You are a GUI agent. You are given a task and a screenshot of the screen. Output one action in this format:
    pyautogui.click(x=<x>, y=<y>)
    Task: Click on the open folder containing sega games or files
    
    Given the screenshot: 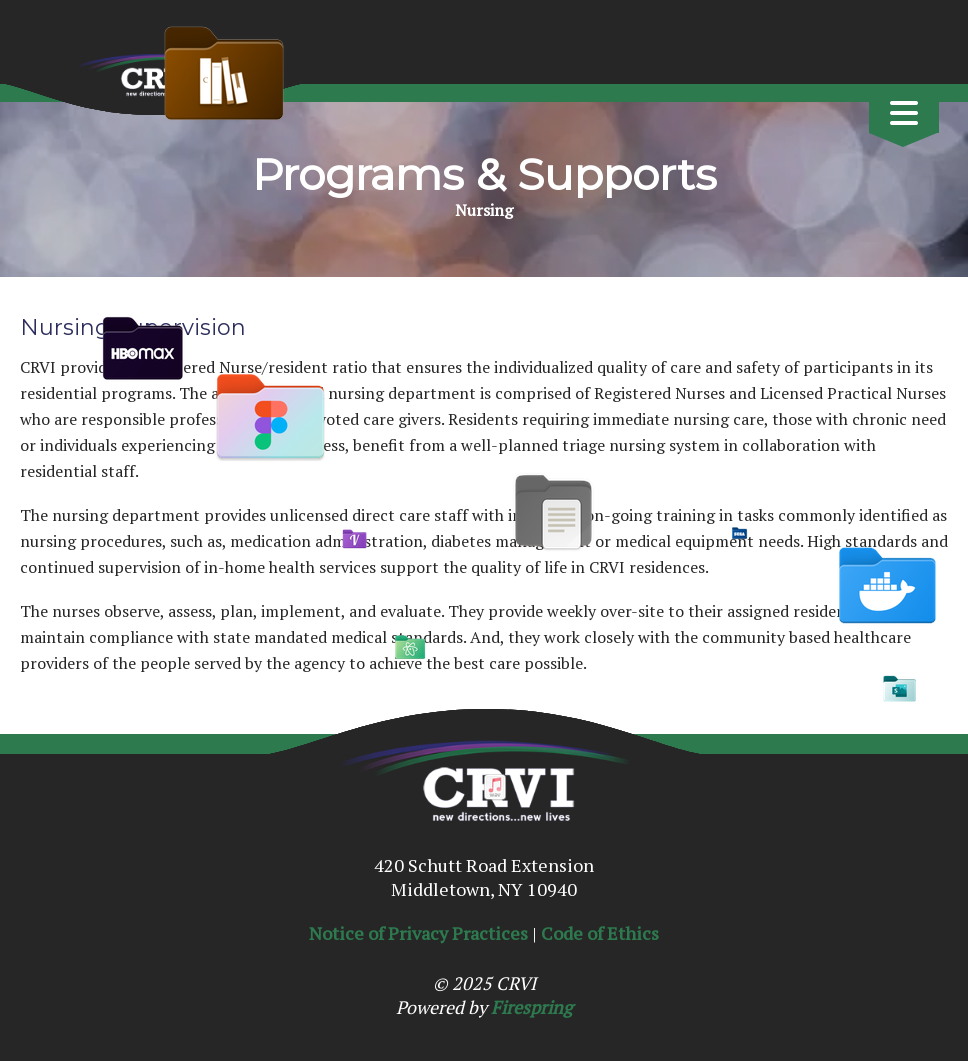 What is the action you would take?
    pyautogui.click(x=739, y=533)
    